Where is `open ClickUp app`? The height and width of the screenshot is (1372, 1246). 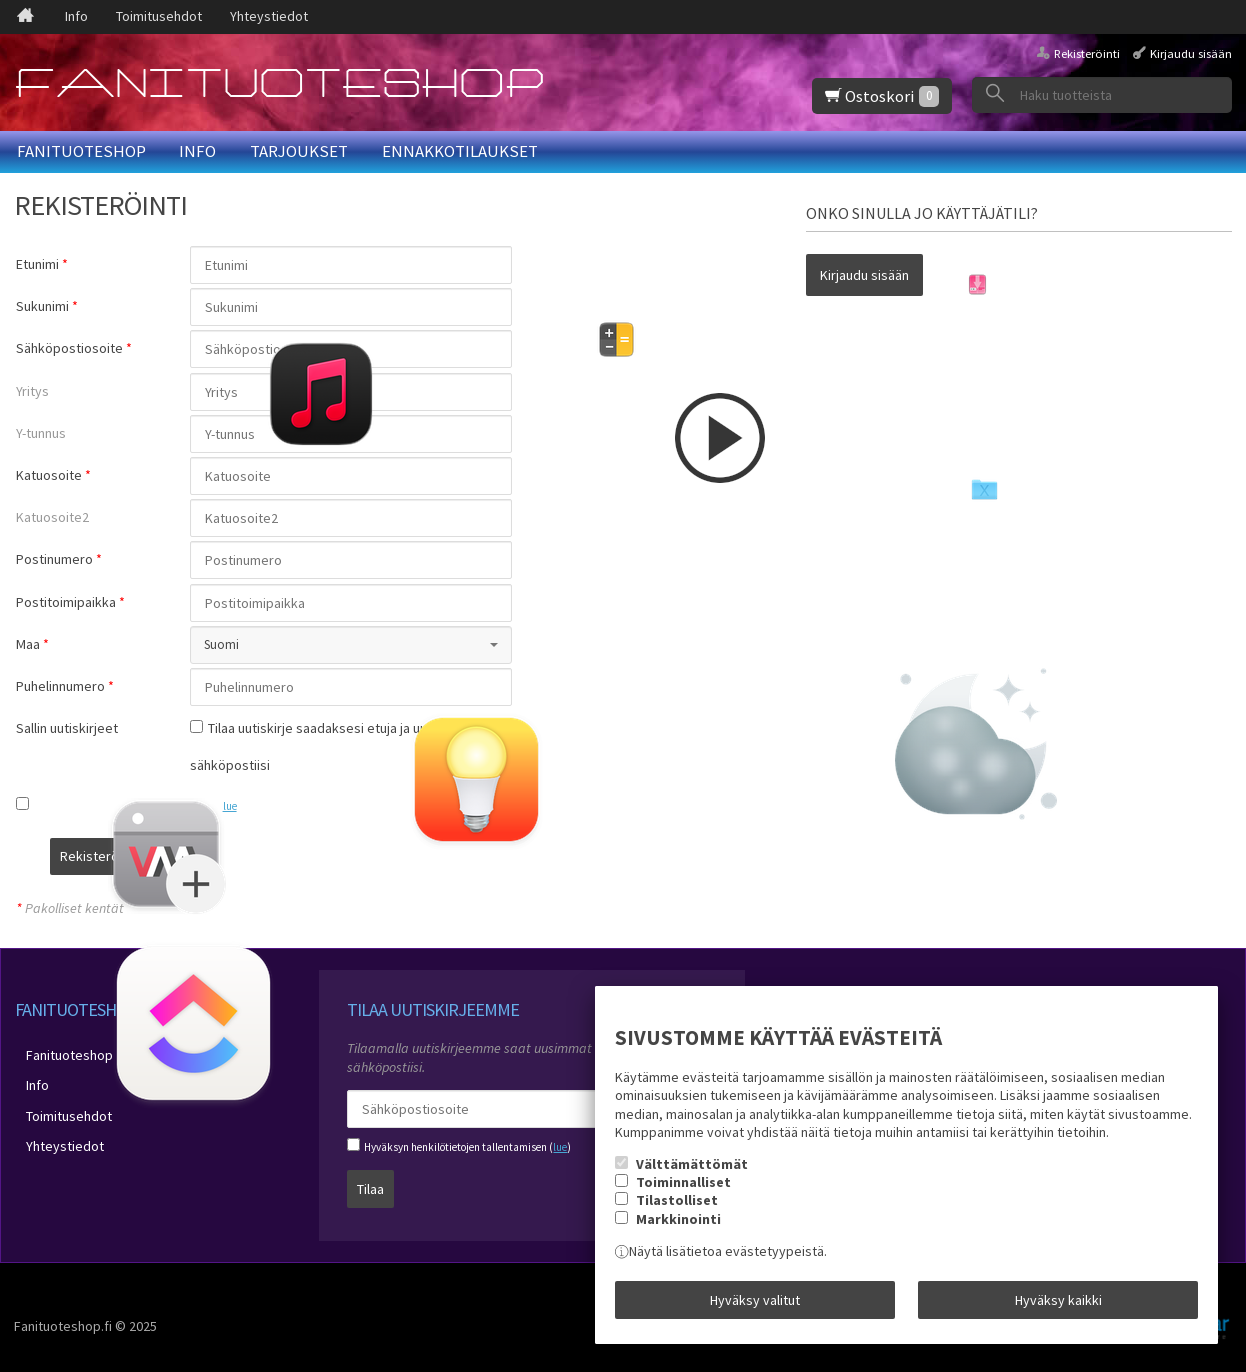 open ClickUp app is located at coordinates (193, 1023).